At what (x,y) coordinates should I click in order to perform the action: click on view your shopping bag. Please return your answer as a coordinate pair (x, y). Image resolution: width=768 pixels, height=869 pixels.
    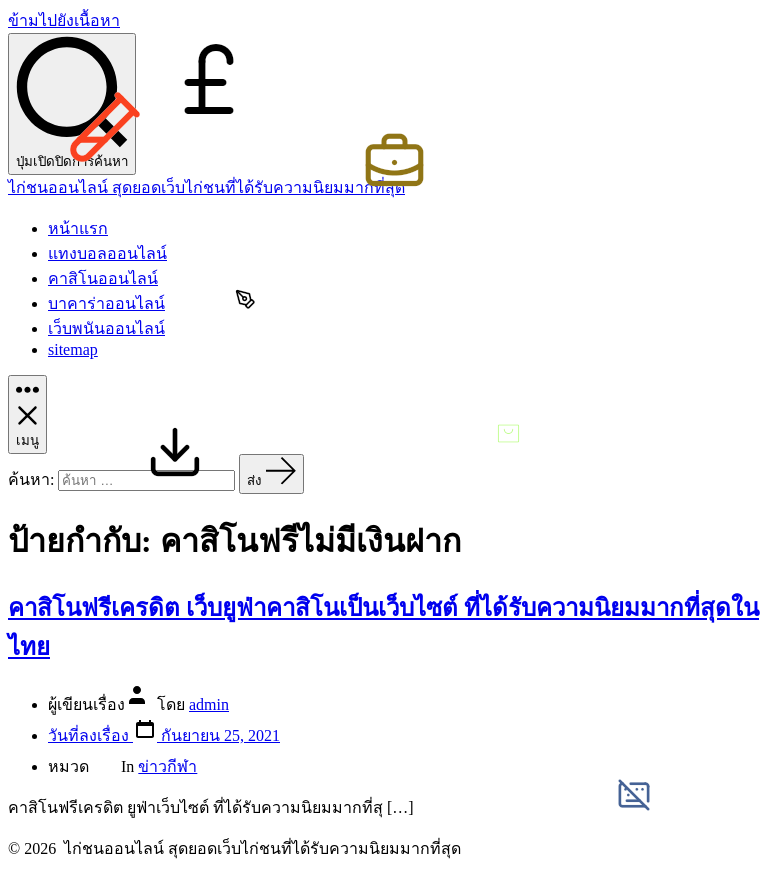
    Looking at the image, I should click on (508, 433).